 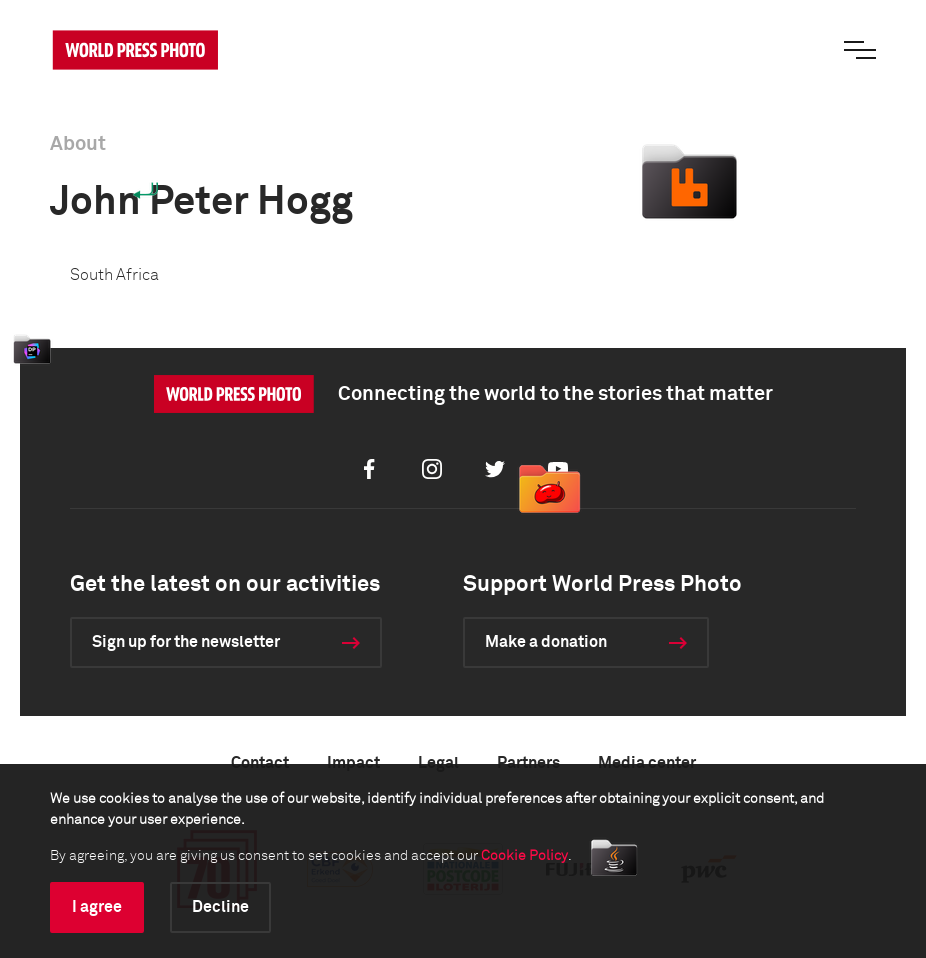 I want to click on open folder containing RabbitMQ configuration files, so click(x=689, y=184).